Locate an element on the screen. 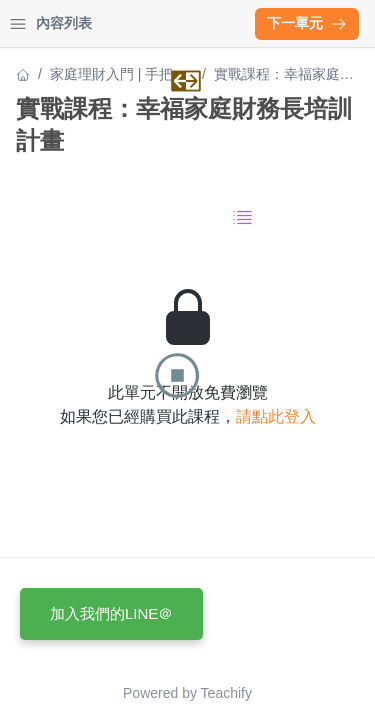  stop a running process or task is located at coordinates (177, 375).